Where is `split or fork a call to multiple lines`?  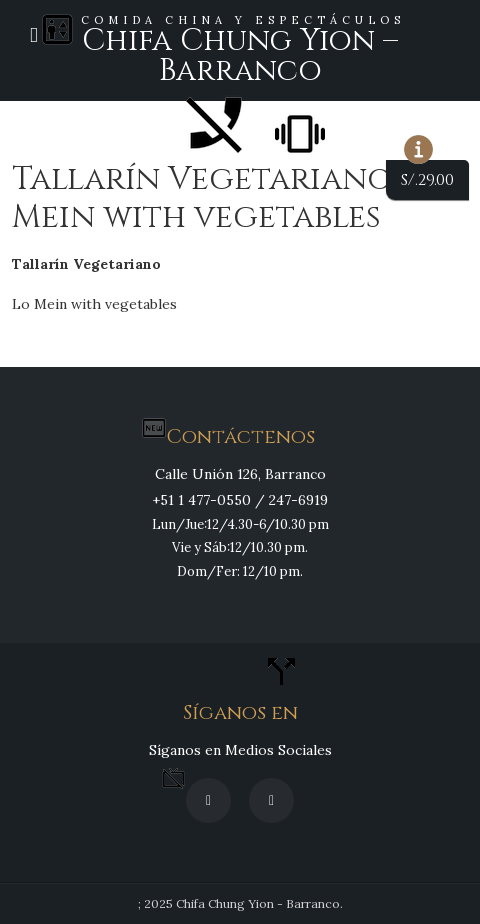
split or fork a call to multiple lines is located at coordinates (281, 671).